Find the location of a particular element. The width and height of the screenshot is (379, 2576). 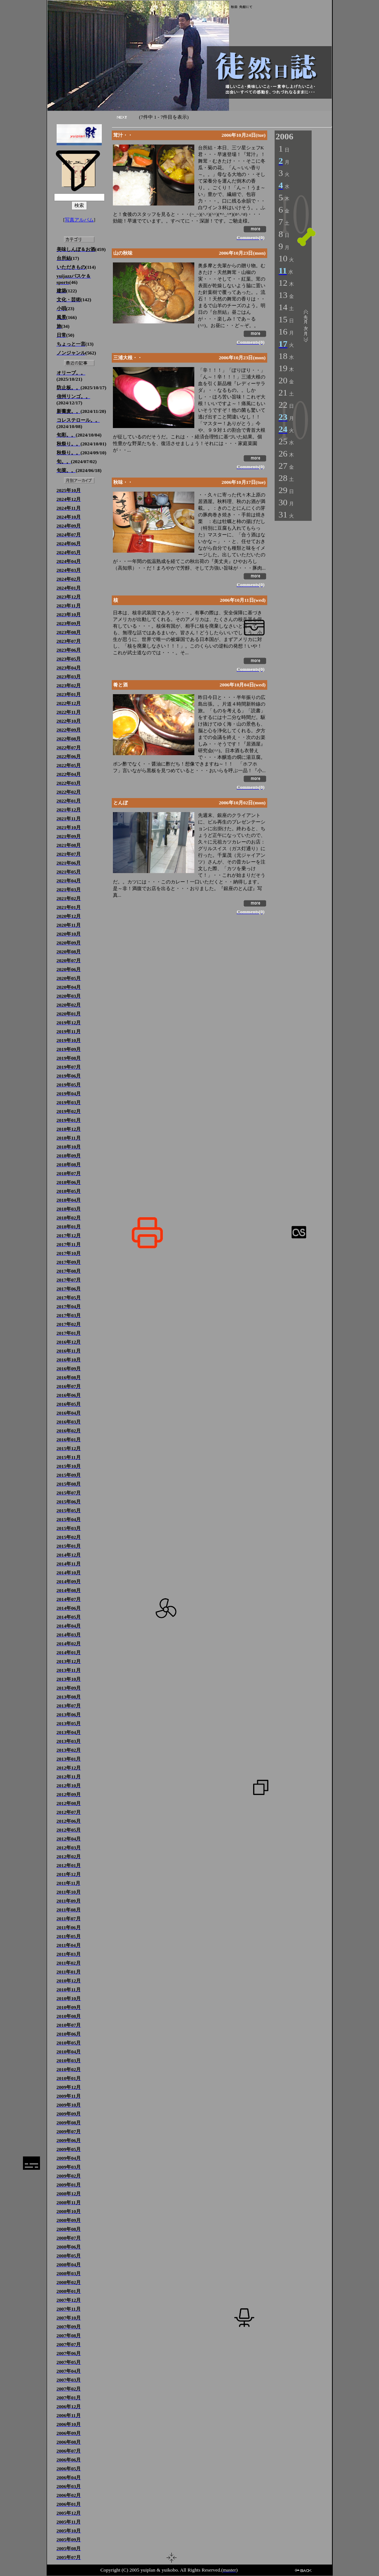

print the current document is located at coordinates (147, 1233).